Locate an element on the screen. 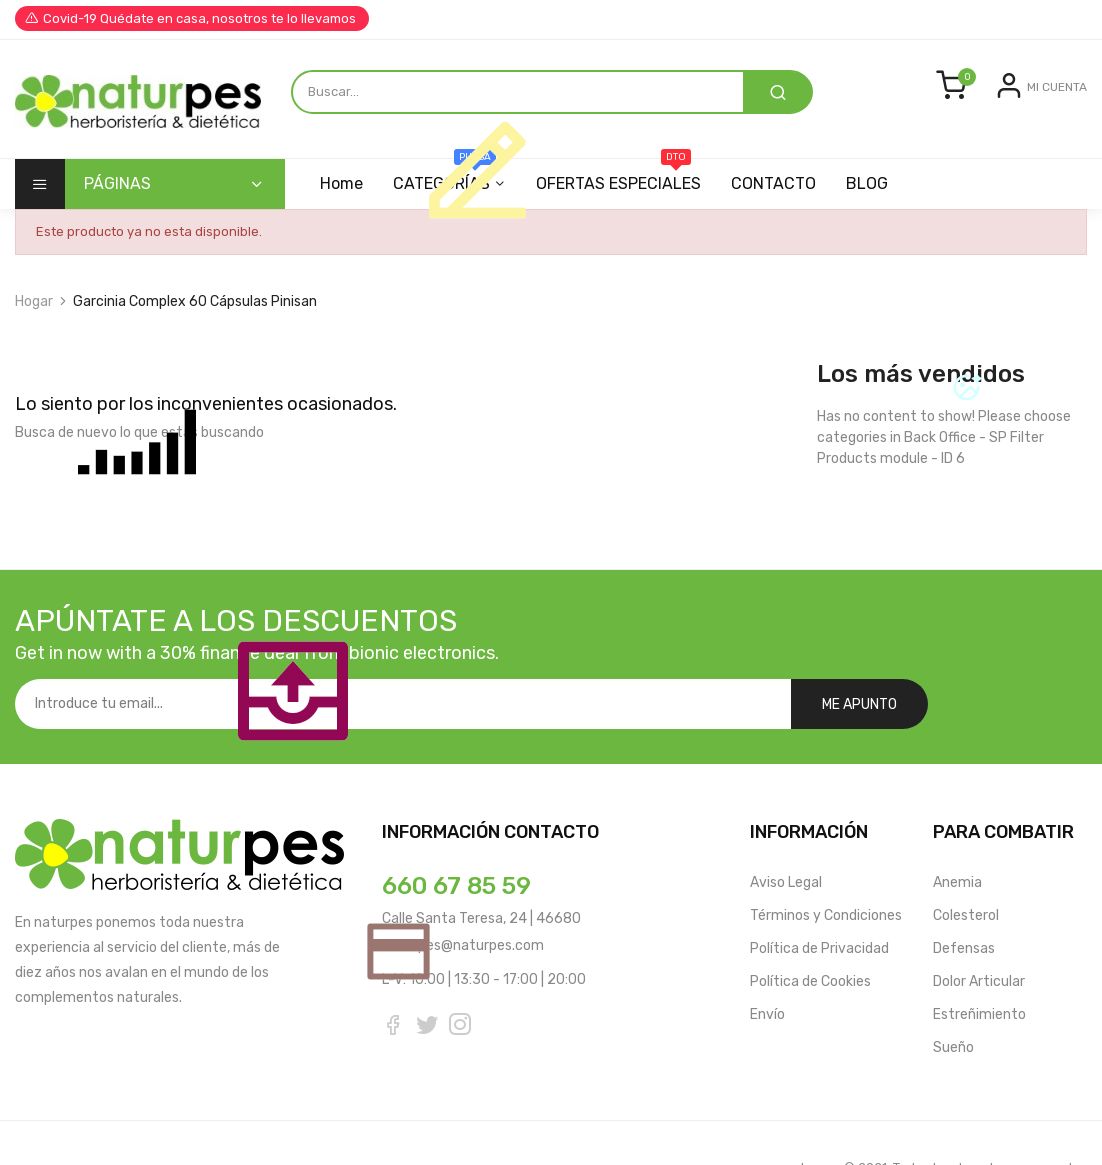  edit content or text is located at coordinates (477, 170).